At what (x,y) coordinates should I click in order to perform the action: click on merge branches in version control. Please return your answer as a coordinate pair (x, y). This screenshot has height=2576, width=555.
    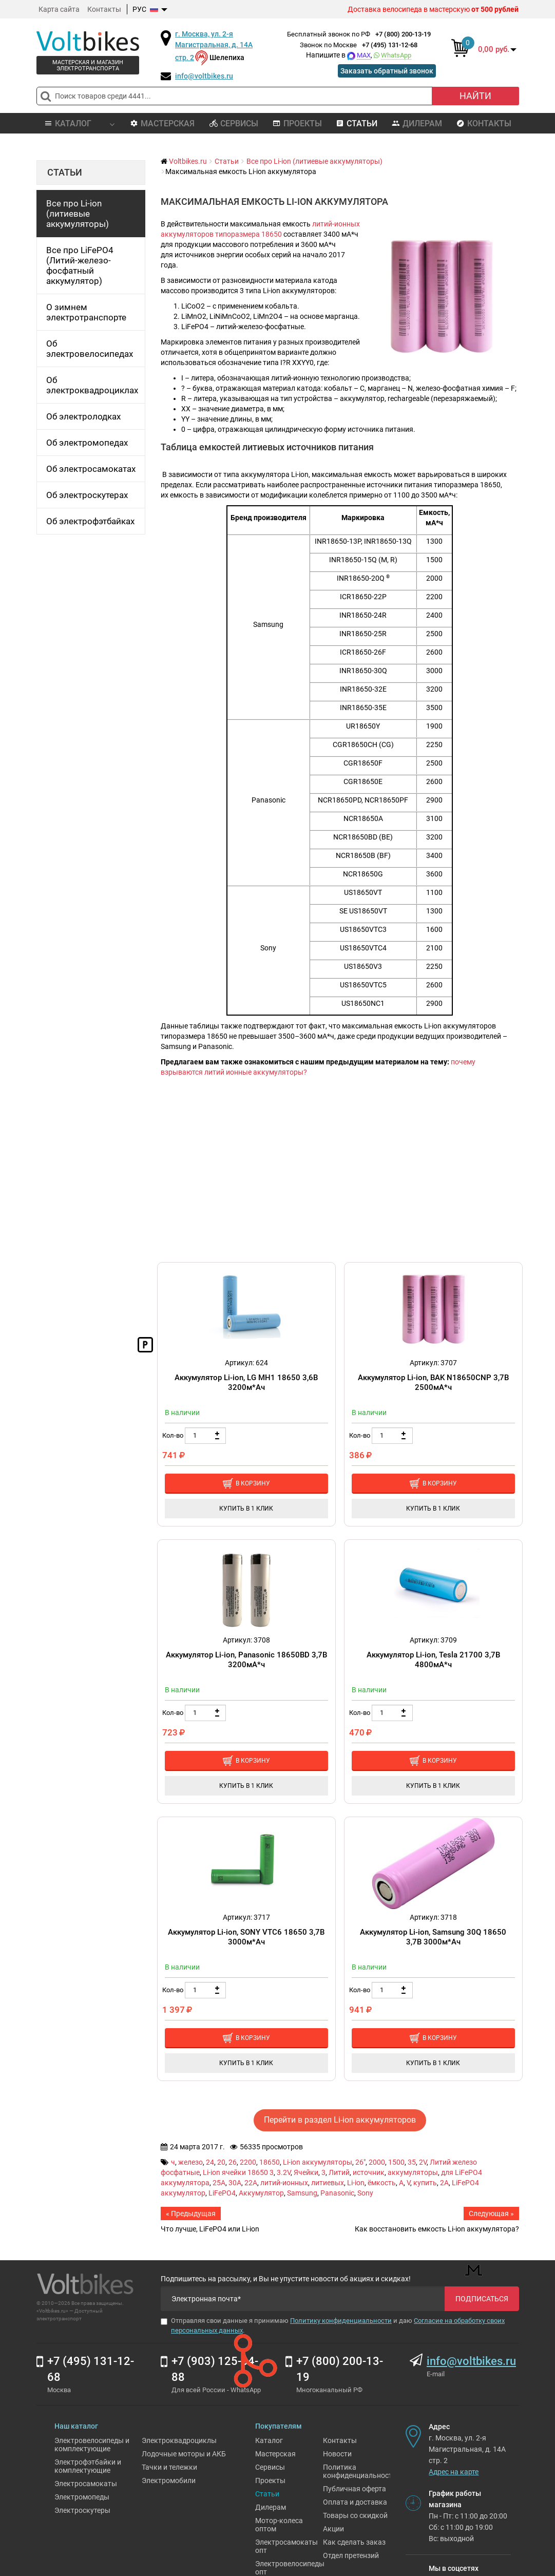
    Looking at the image, I should click on (255, 2362).